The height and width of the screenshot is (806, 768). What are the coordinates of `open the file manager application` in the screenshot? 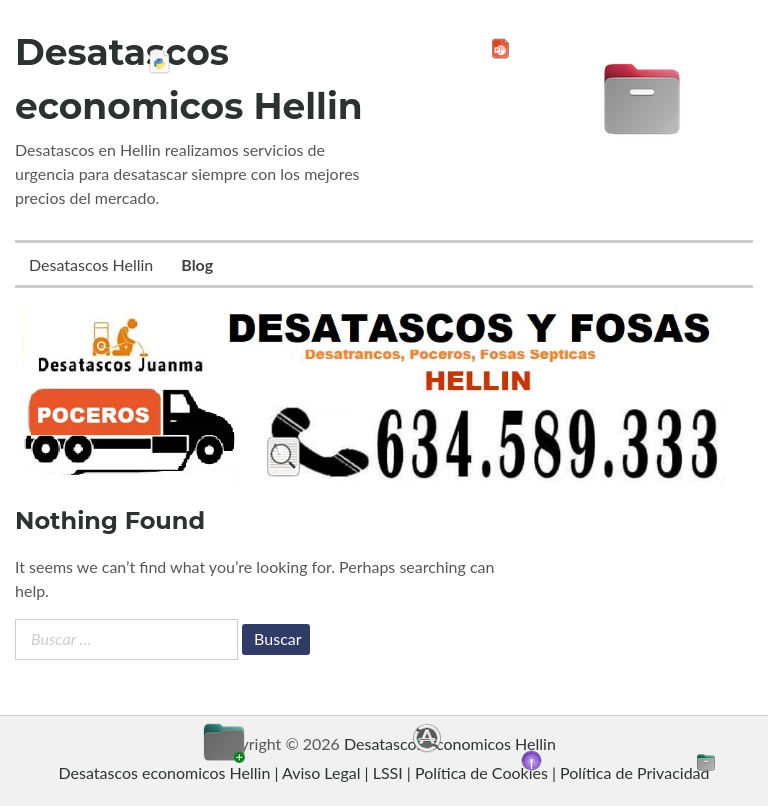 It's located at (706, 762).